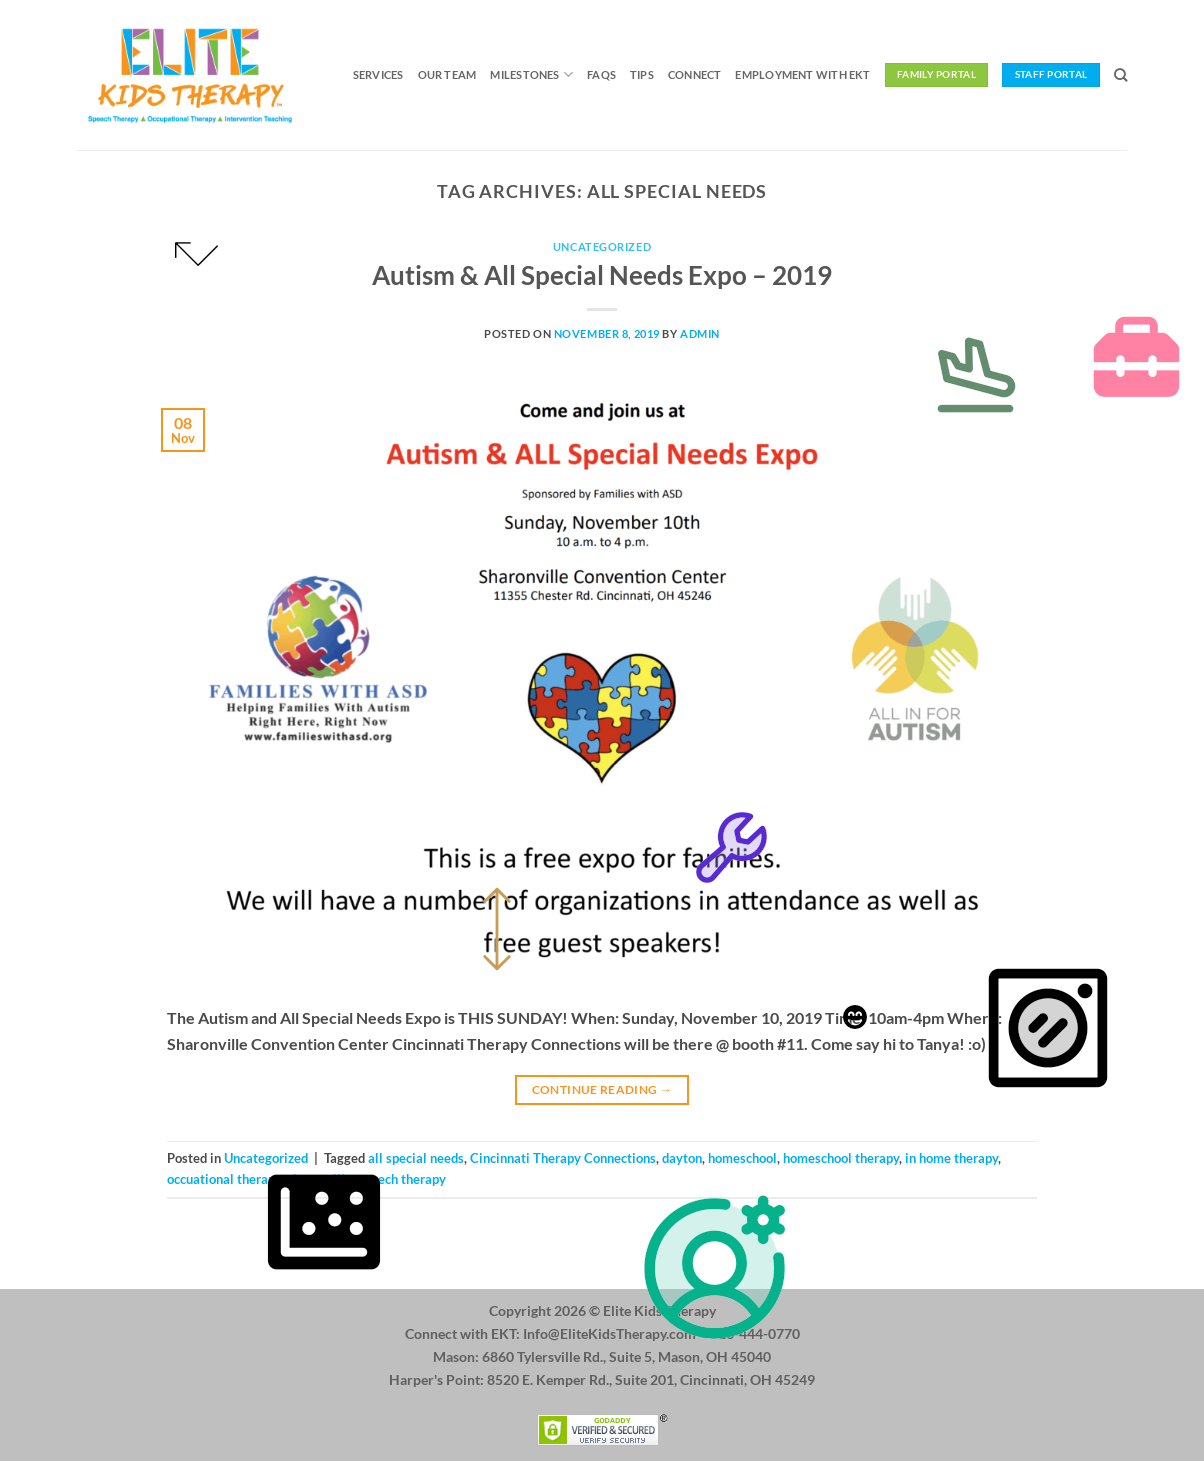  What do you see at coordinates (714, 1268) in the screenshot?
I see `access user profile settings` at bounding box center [714, 1268].